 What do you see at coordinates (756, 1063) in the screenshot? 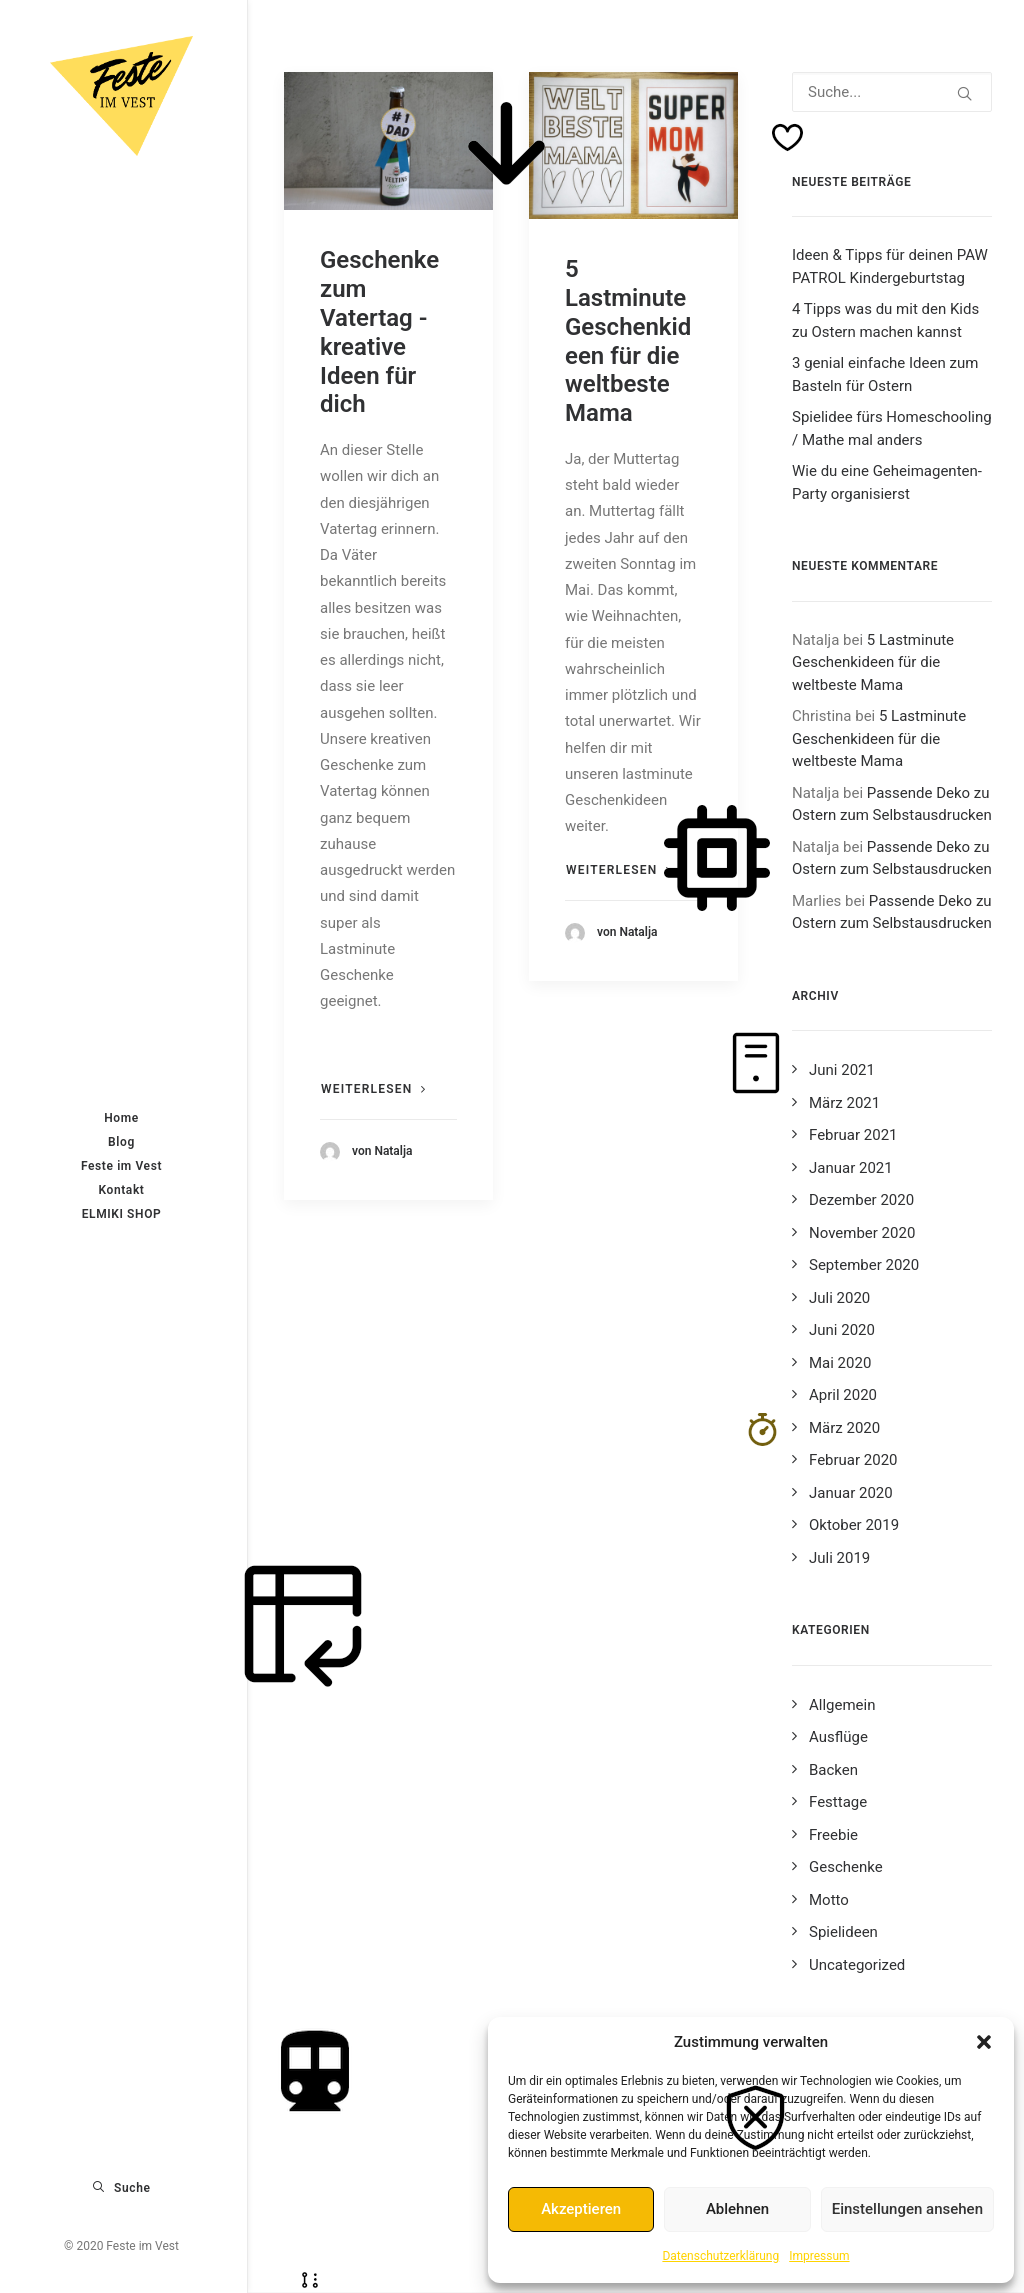
I see `access desktop computer or server settings` at bounding box center [756, 1063].